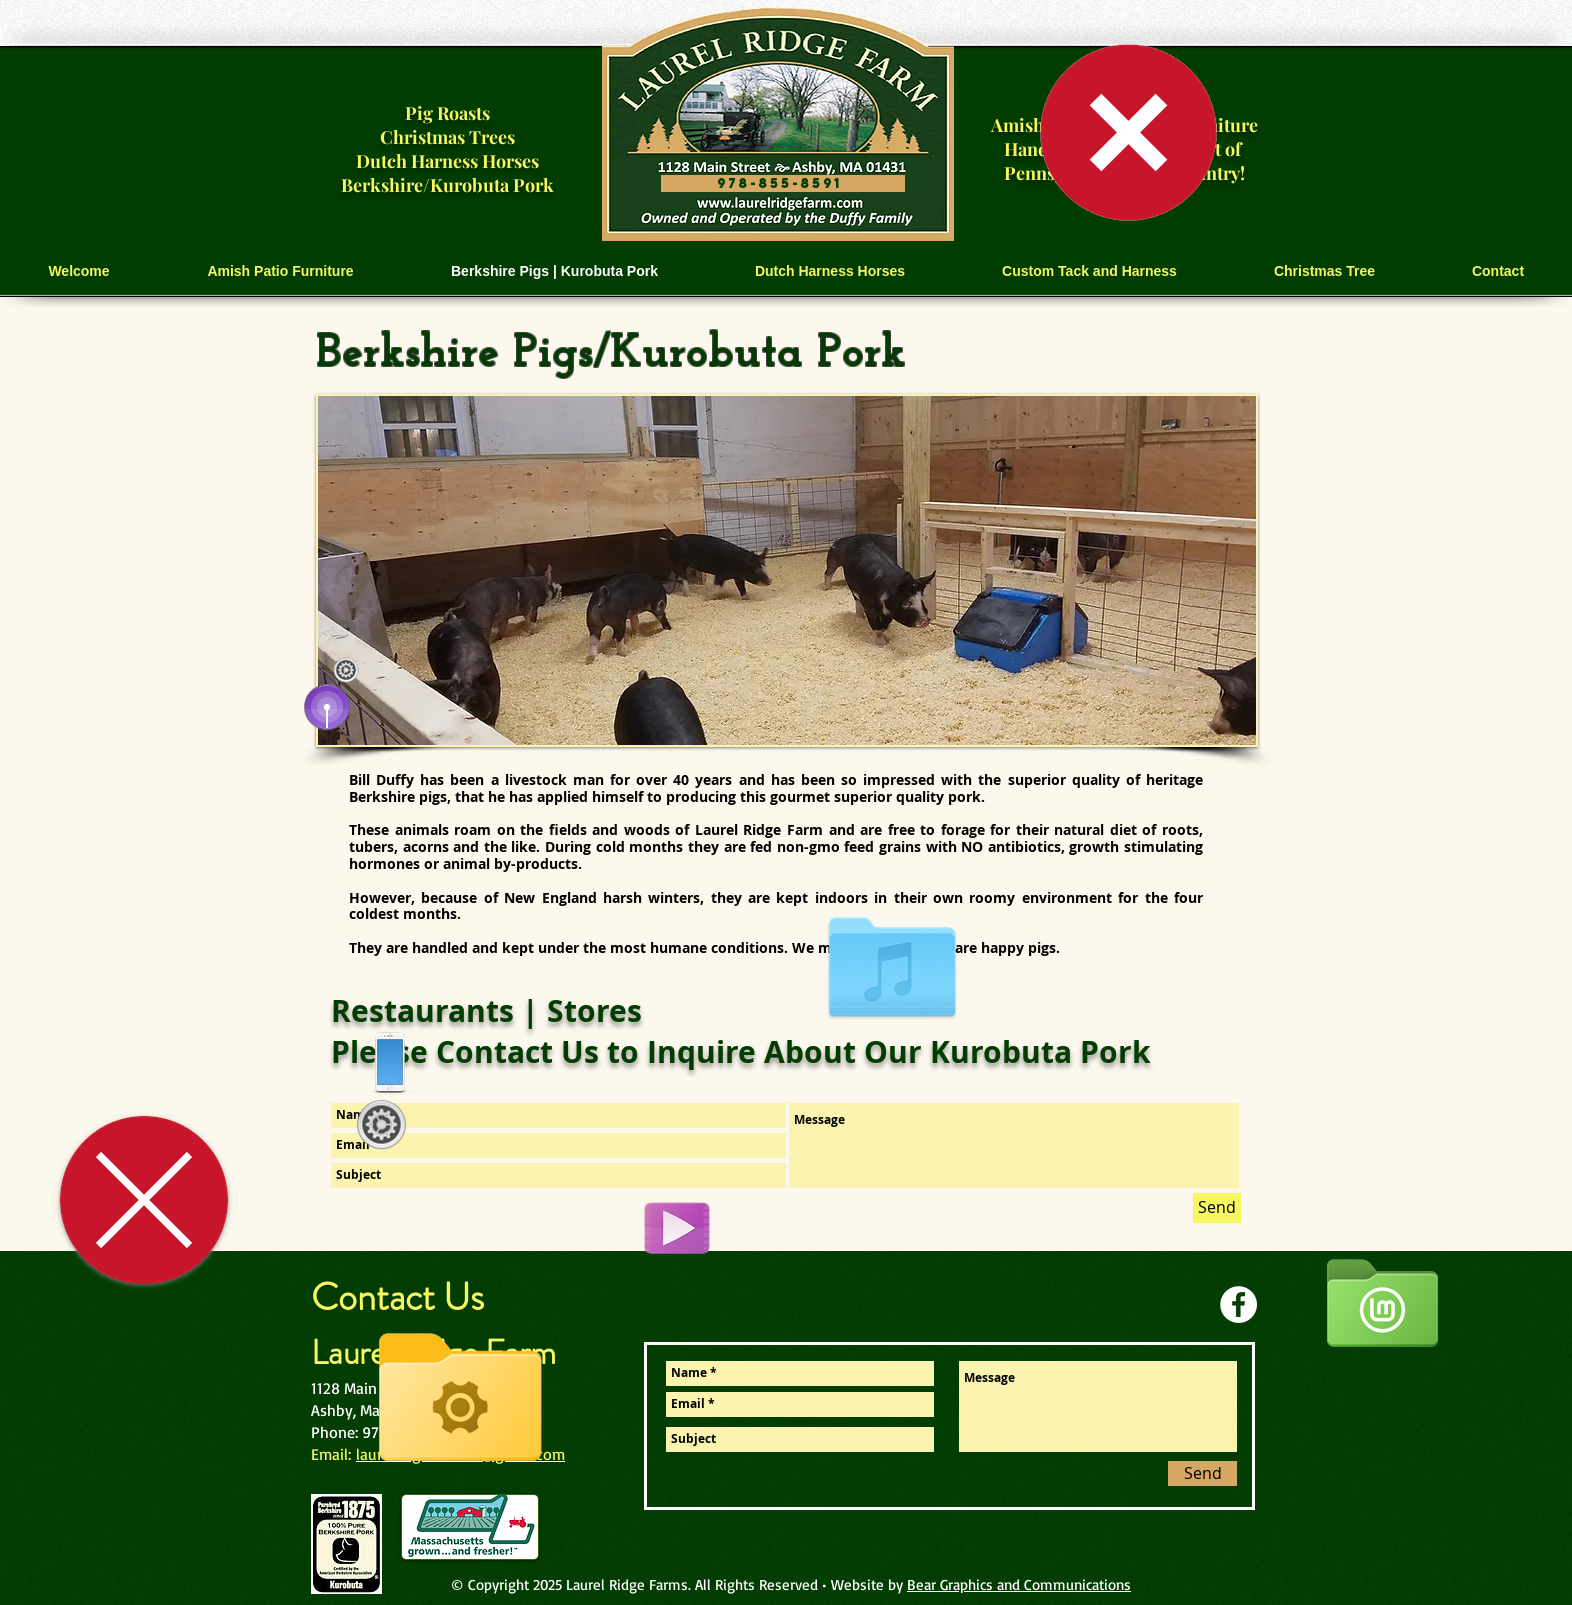 The image size is (1572, 1605). Describe the element at coordinates (144, 1200) in the screenshot. I see `indicates an Insync sync error or failure` at that location.